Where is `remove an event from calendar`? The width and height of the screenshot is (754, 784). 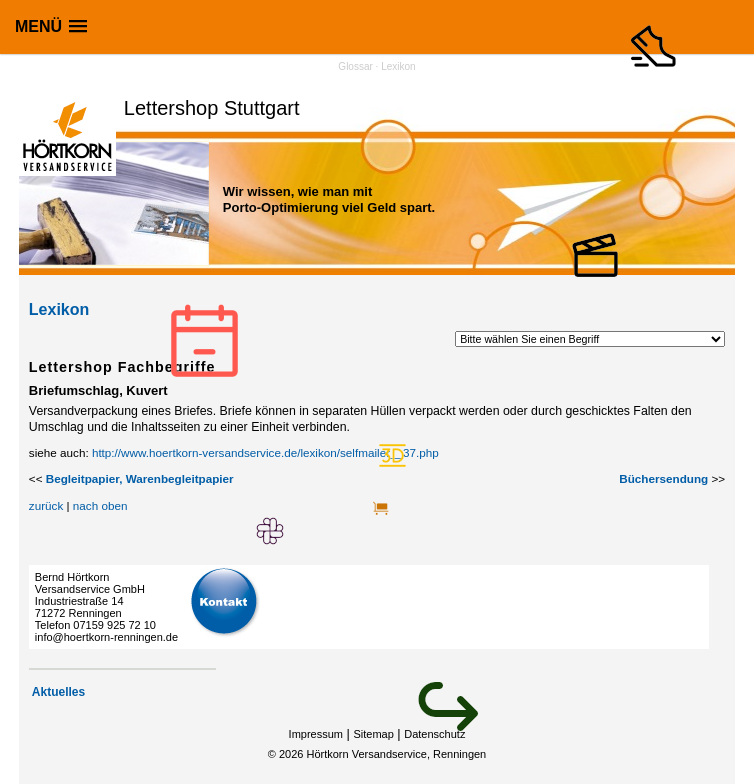
remove an event from calendar is located at coordinates (204, 343).